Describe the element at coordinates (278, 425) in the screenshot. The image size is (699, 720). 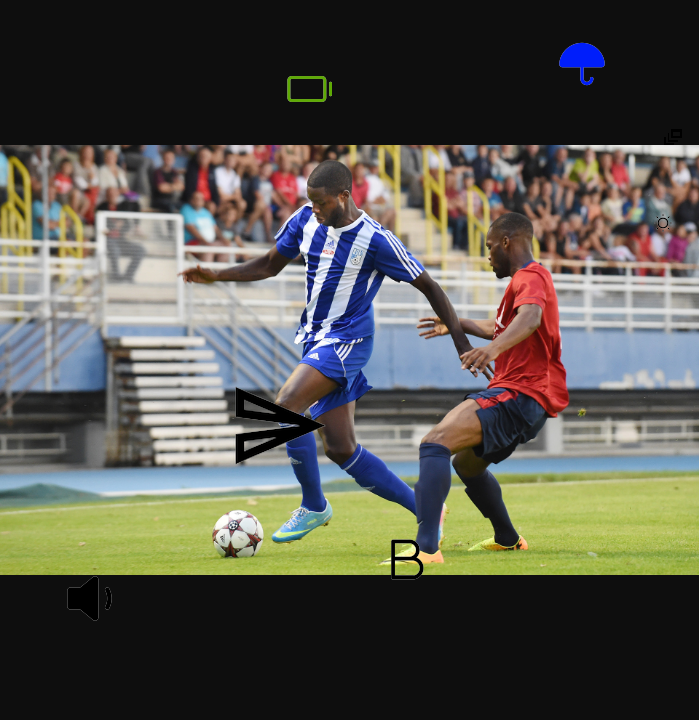
I see `send a message or email` at that location.